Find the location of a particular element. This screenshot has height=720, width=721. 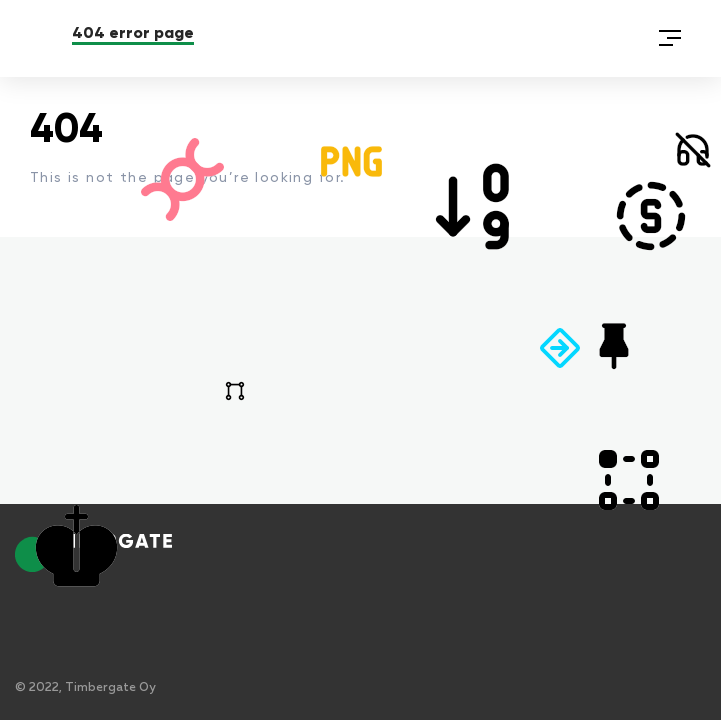

indicates a pending or in-progress sync status is located at coordinates (651, 216).